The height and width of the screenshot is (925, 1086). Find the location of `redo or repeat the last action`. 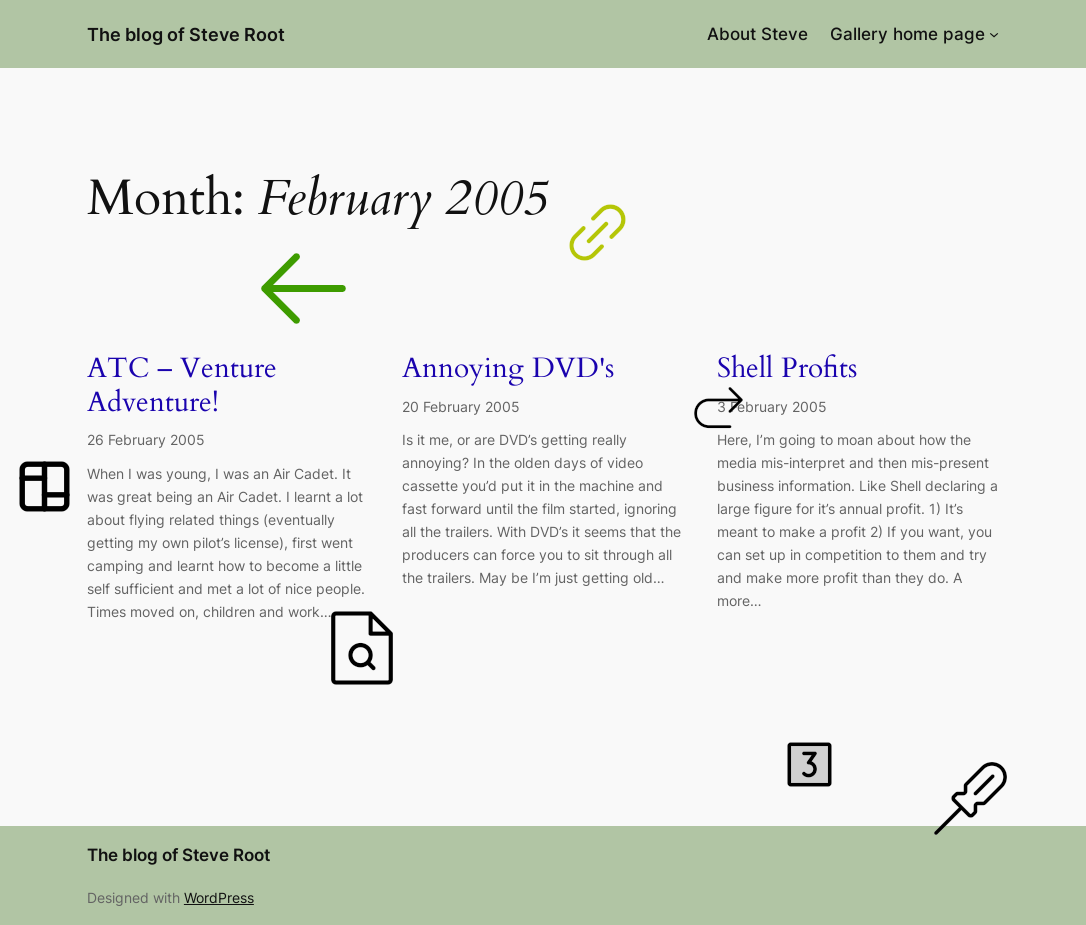

redo or repeat the last action is located at coordinates (718, 409).